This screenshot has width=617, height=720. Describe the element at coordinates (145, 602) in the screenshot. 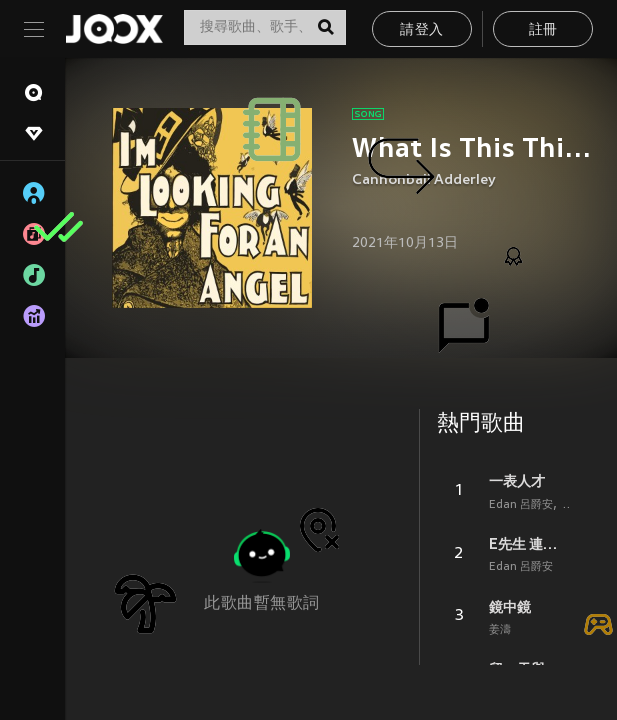

I see `browse tropical or beach vacation destinations` at that location.